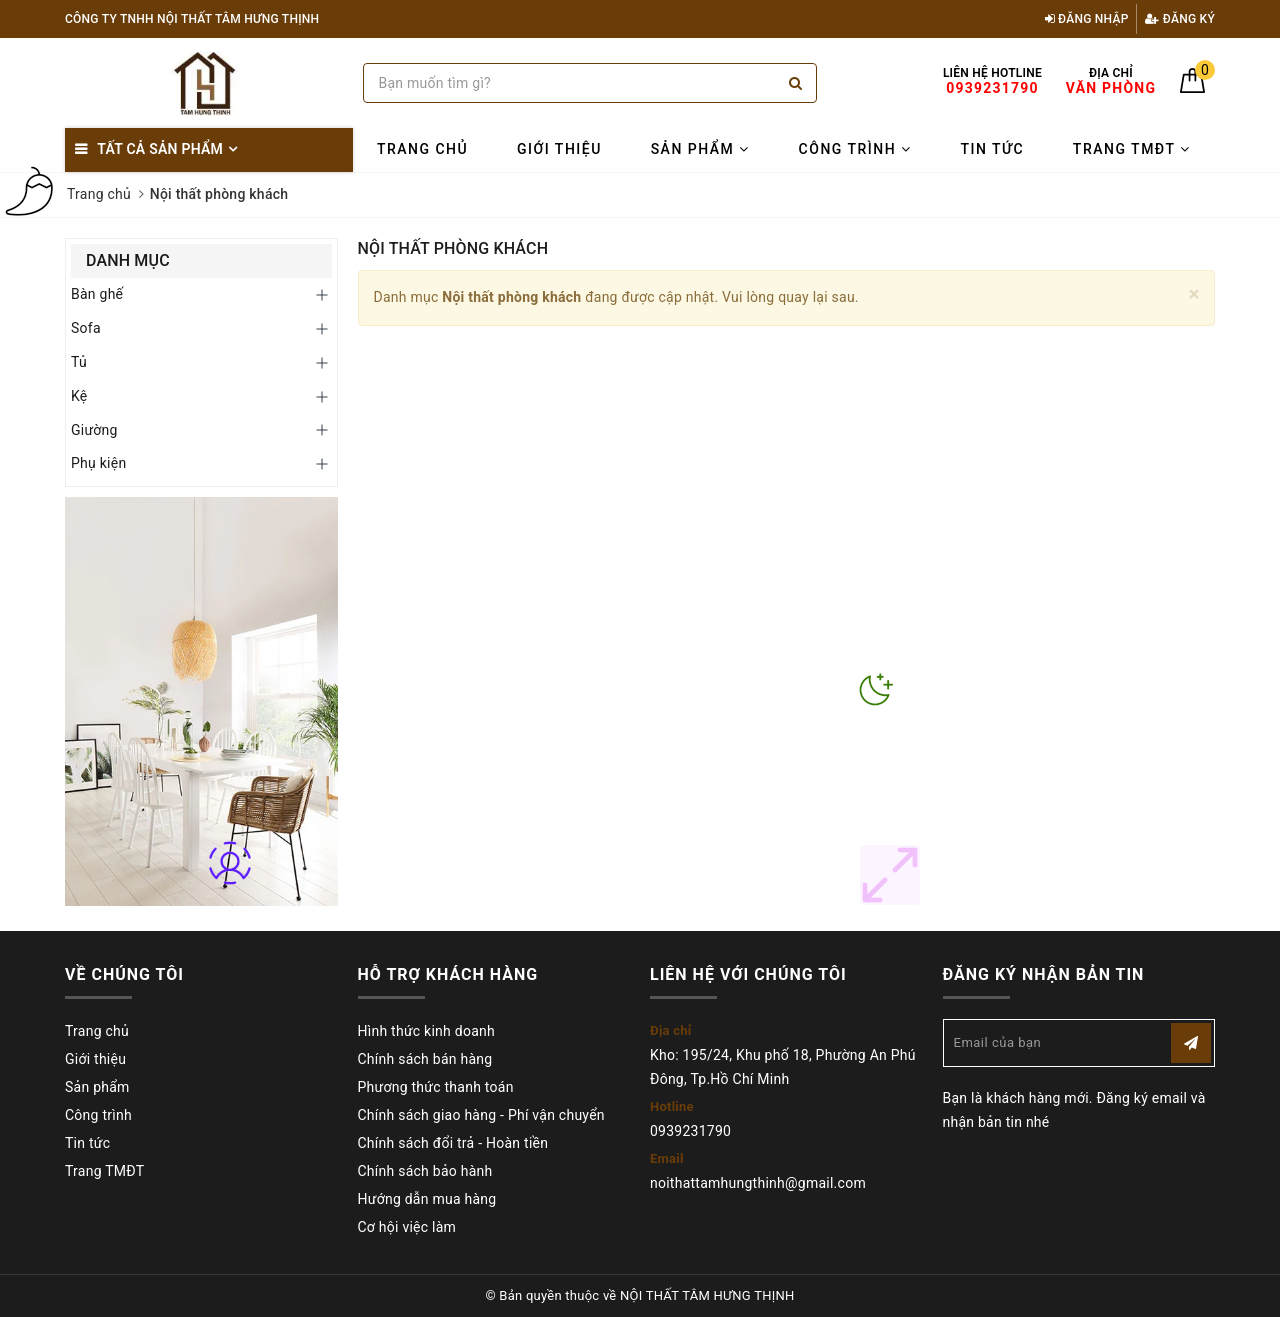  What do you see at coordinates (875, 690) in the screenshot?
I see `toggle dark mode or night theme` at bounding box center [875, 690].